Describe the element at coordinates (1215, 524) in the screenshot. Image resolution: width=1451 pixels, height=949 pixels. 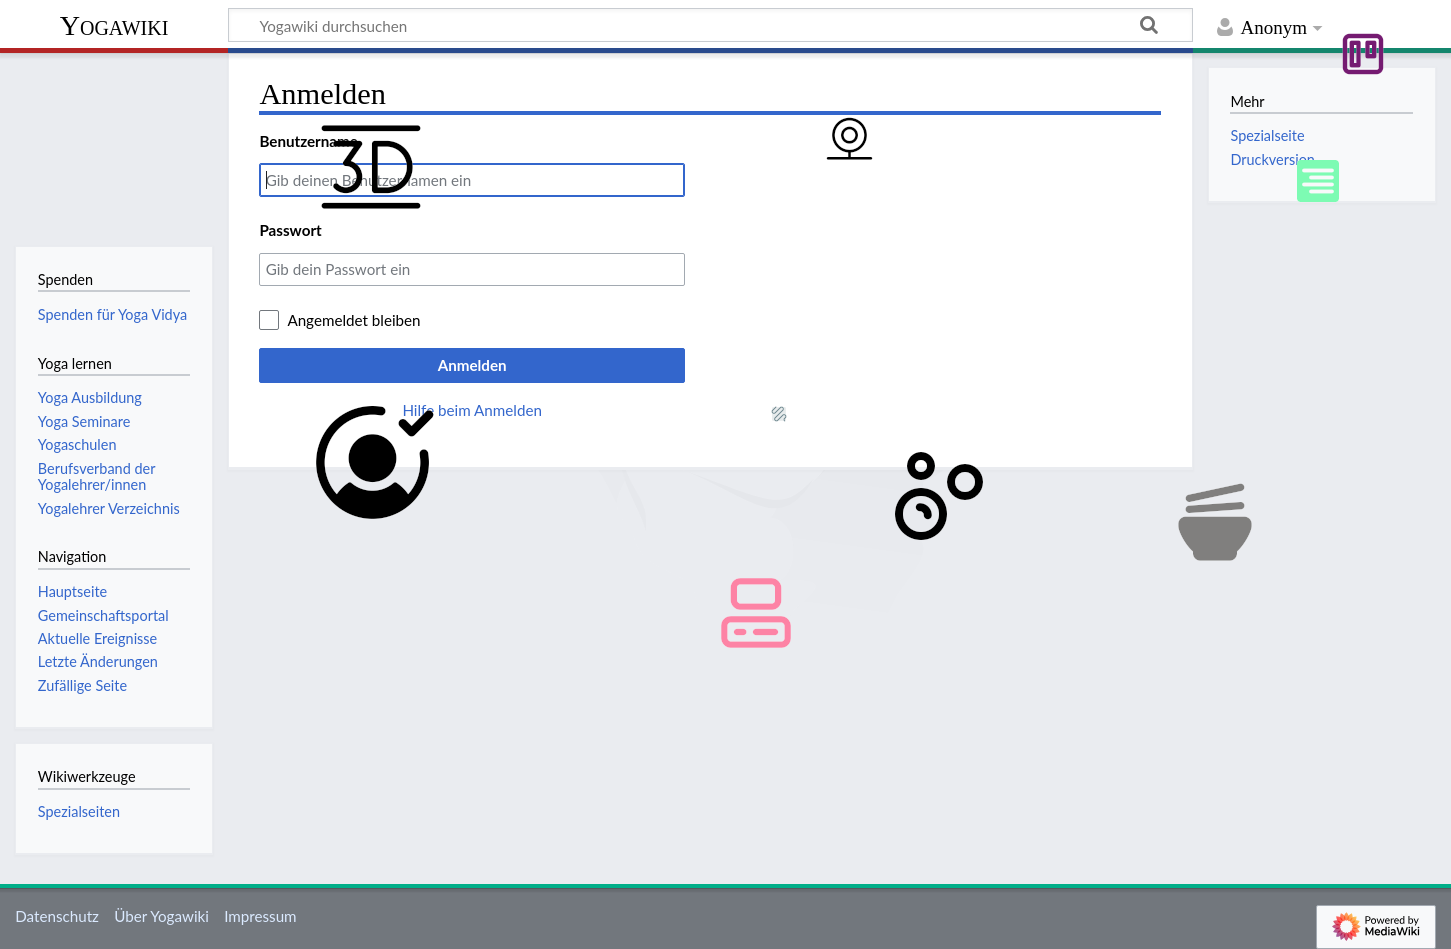
I see `browse asian cuisine or noodle restaurants` at that location.